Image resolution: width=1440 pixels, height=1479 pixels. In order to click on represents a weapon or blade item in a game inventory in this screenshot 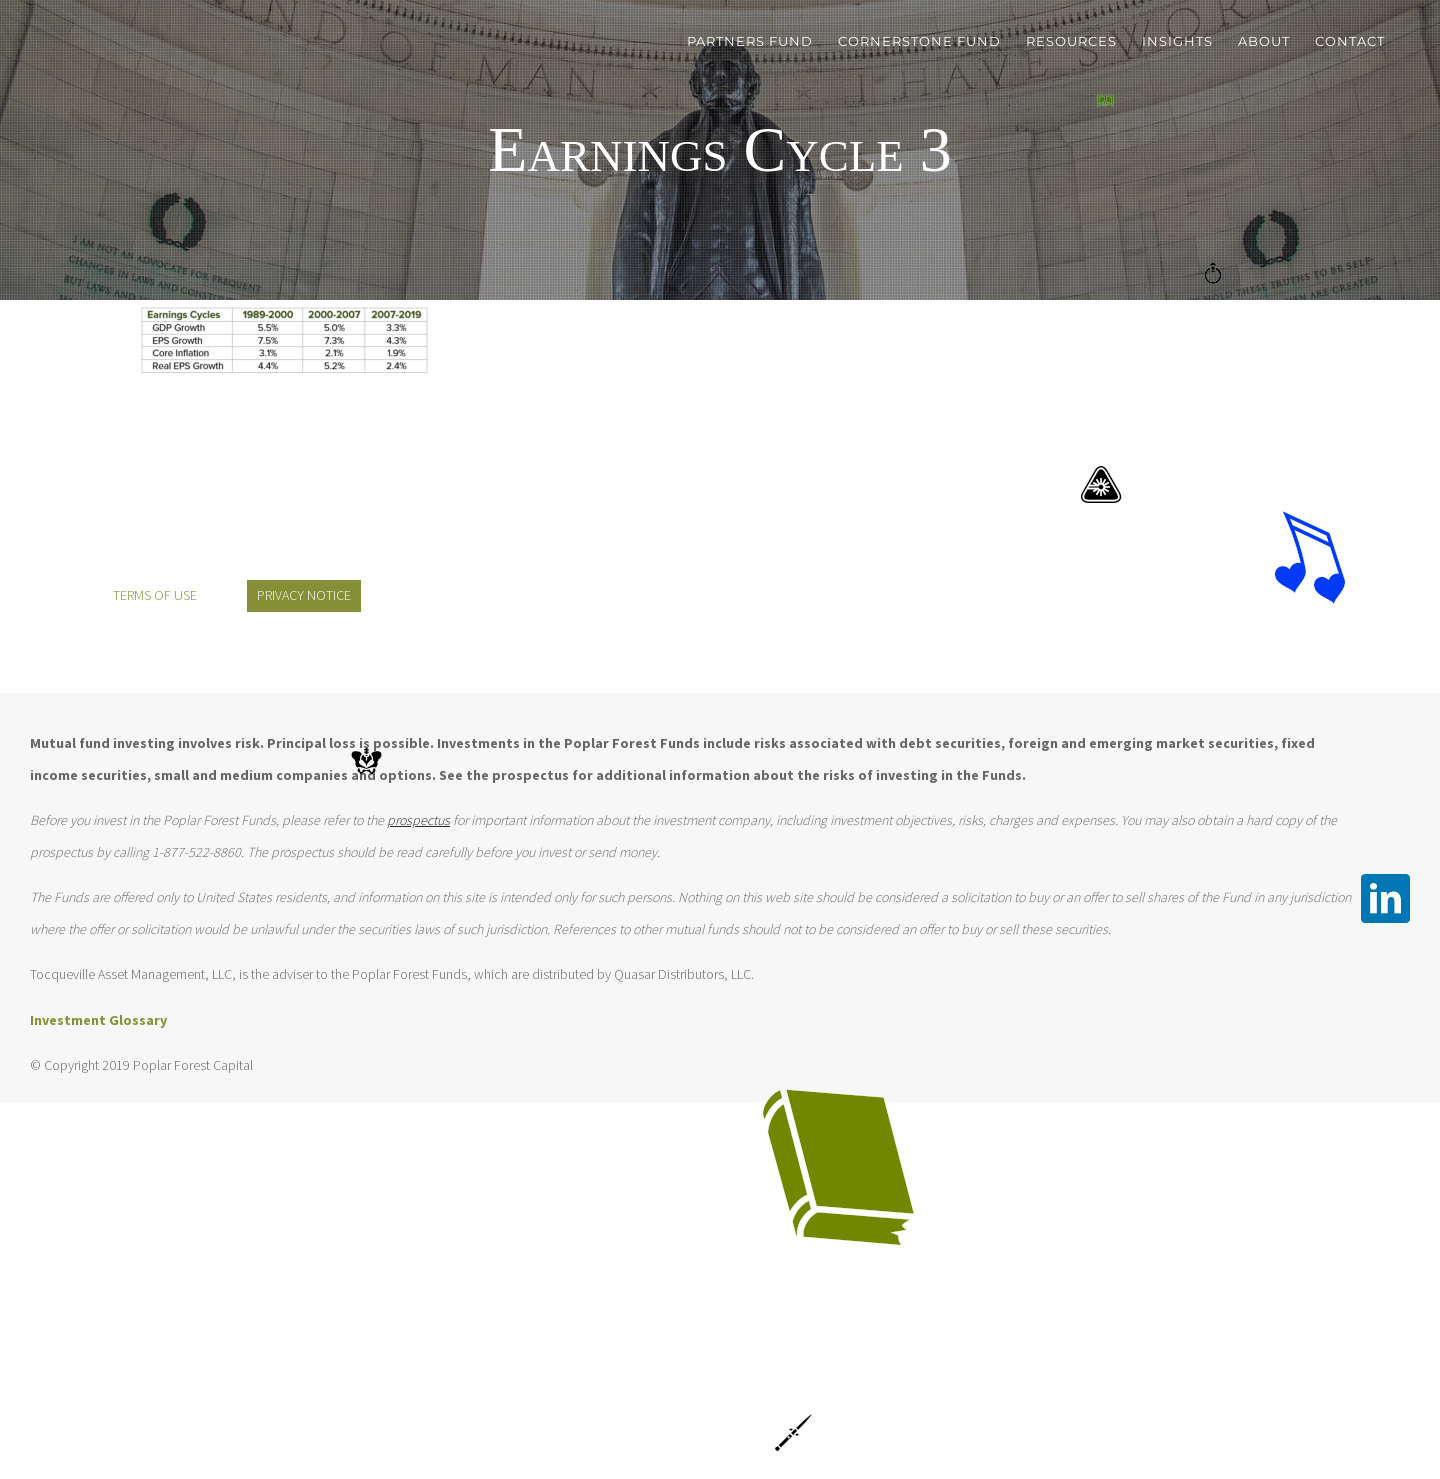, I will do `click(793, 1432)`.